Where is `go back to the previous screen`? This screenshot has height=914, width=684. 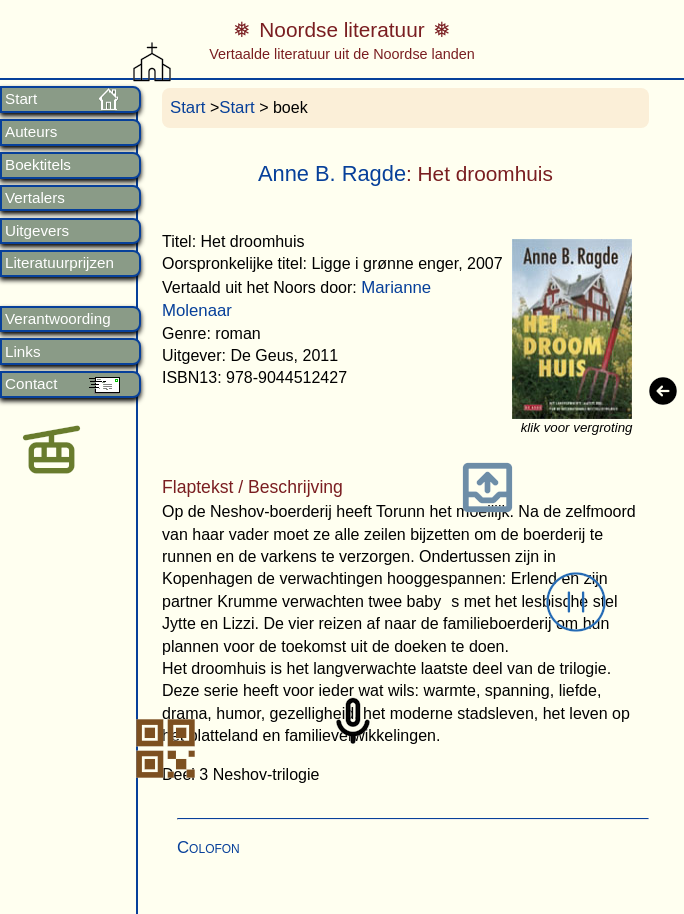
go back to the previous screen is located at coordinates (663, 391).